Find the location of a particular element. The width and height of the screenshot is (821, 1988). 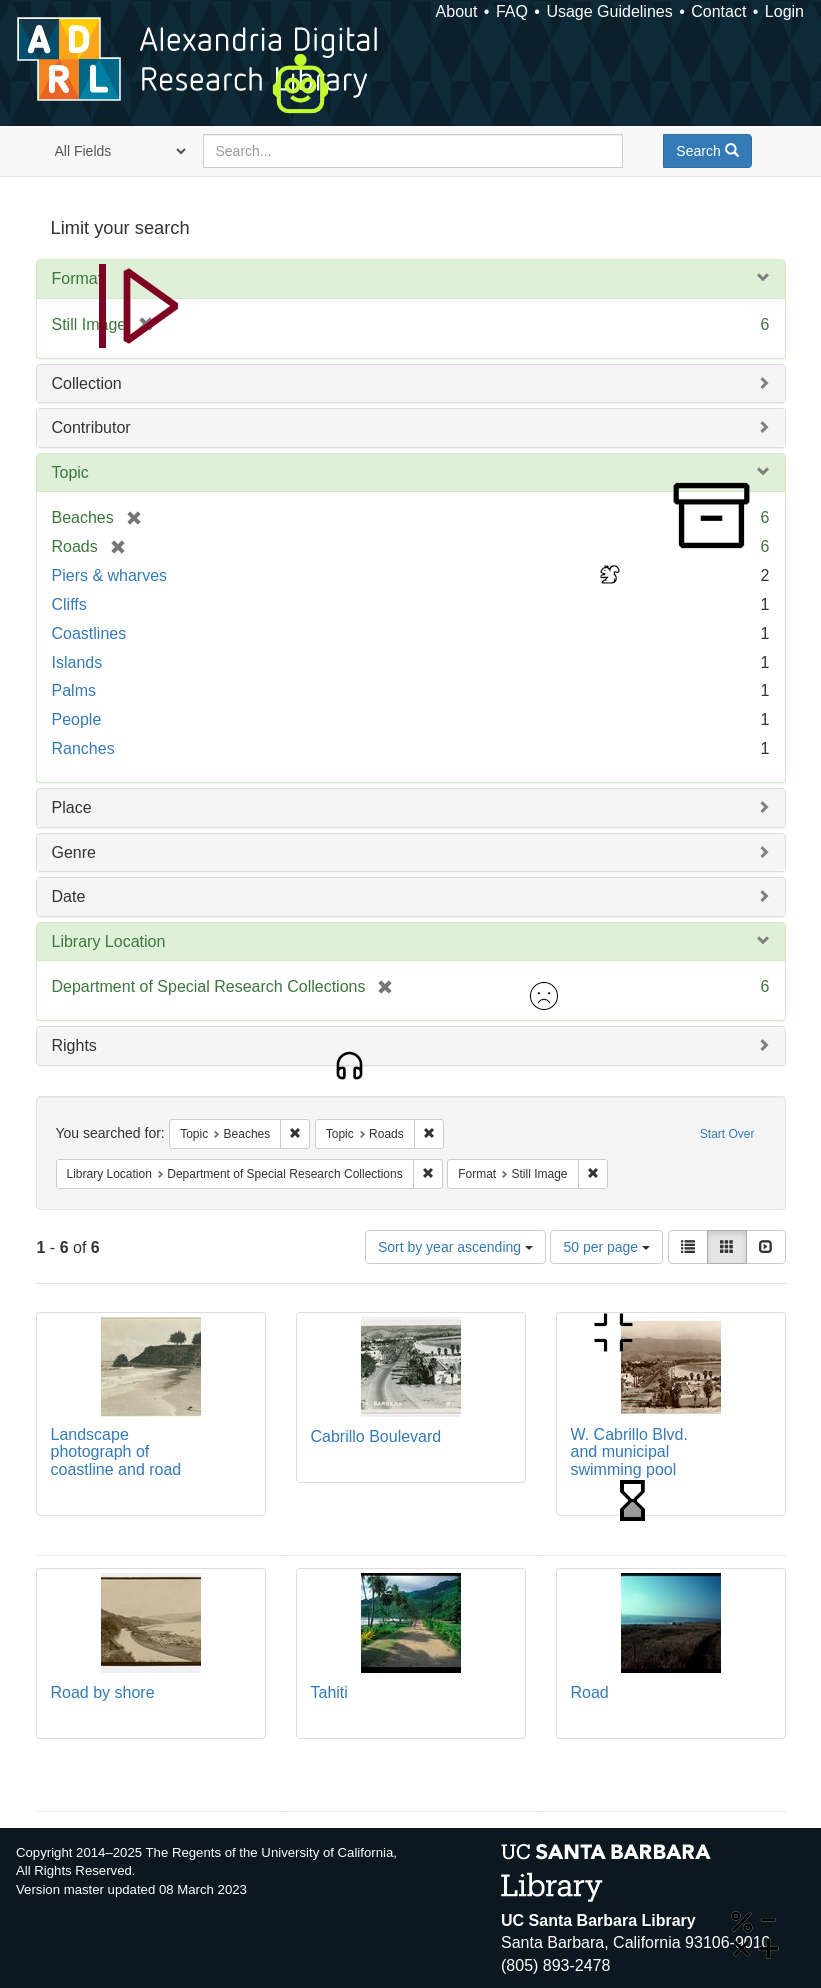

exit fullscreen mode is located at coordinates (613, 1332).